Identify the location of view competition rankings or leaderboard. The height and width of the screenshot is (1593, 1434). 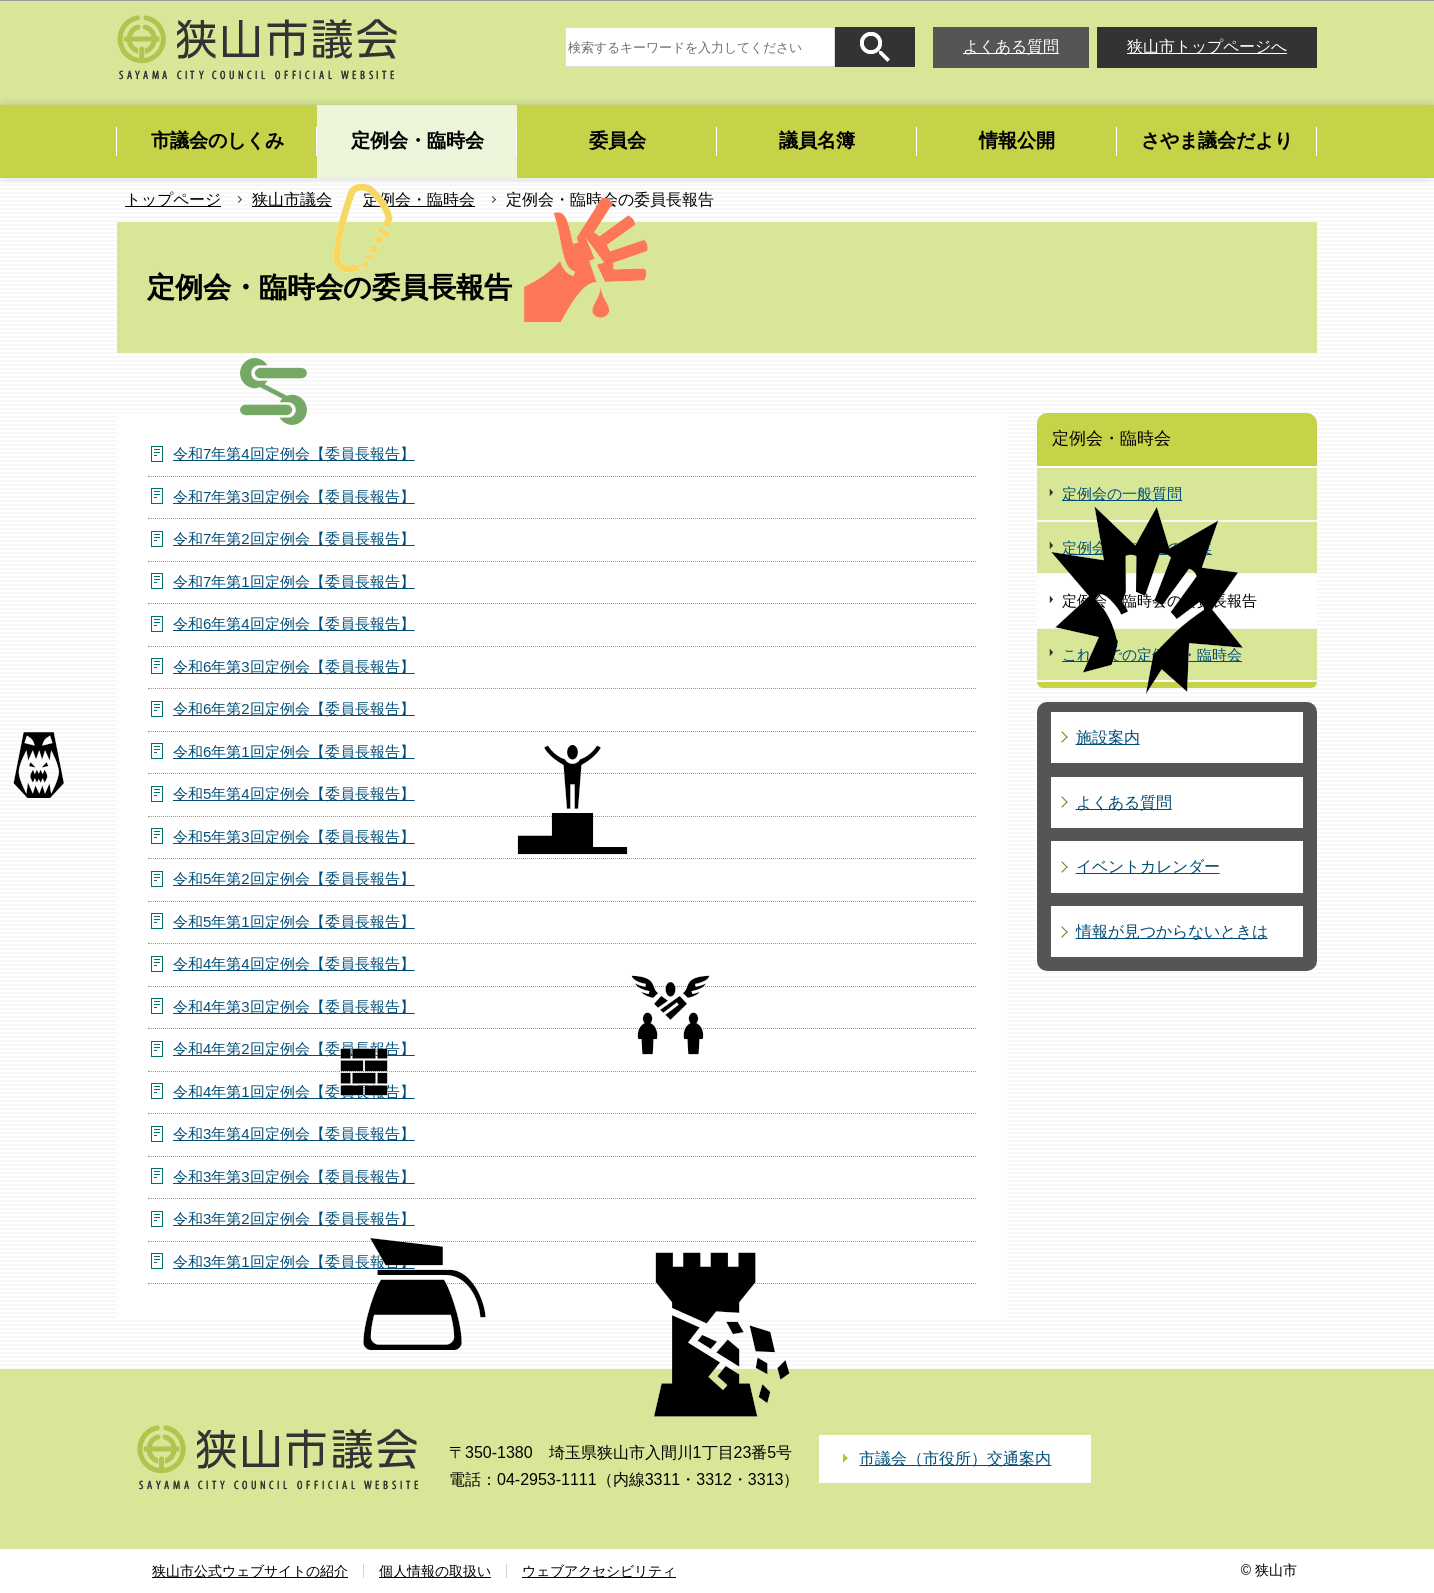
(572, 799).